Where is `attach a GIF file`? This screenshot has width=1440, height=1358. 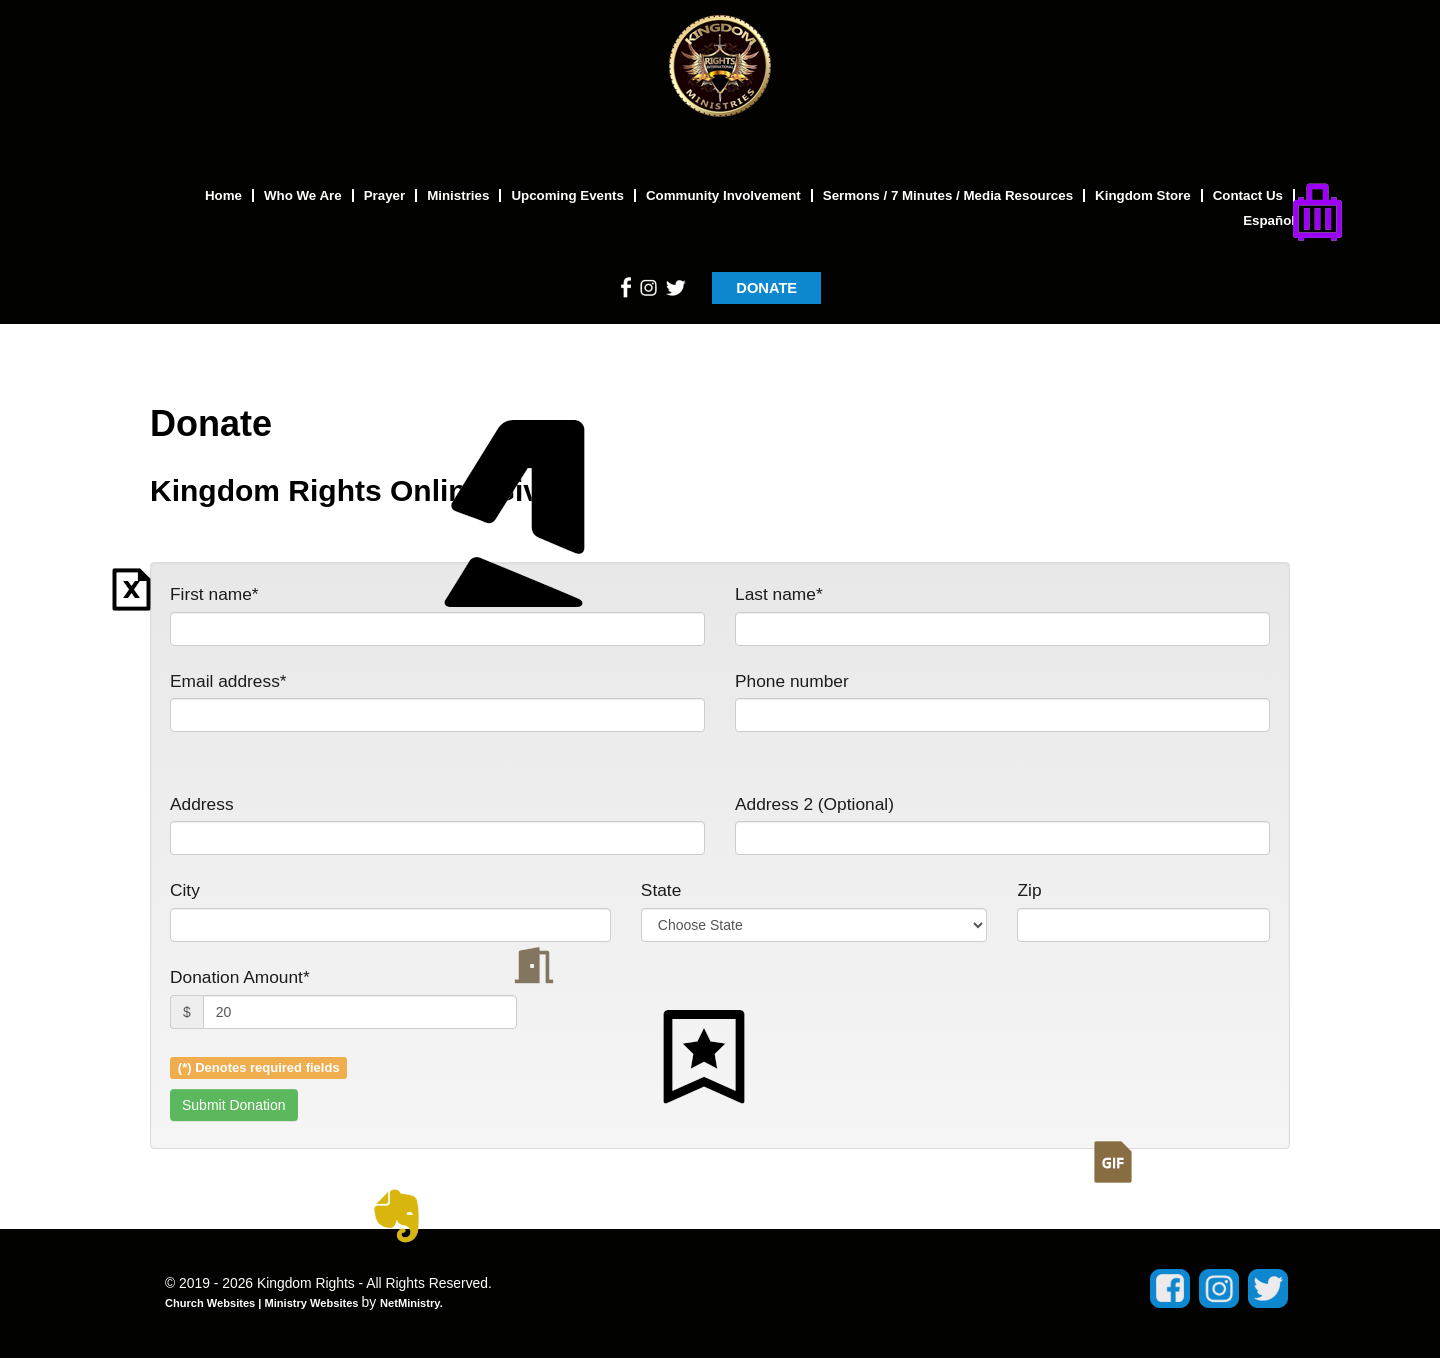 attach a GIF file is located at coordinates (1113, 1162).